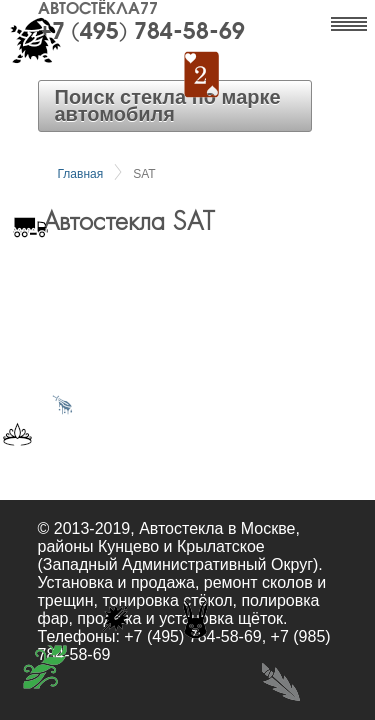 This screenshot has height=720, width=375. I want to click on indicates royalty or premium status, so click(17, 436).